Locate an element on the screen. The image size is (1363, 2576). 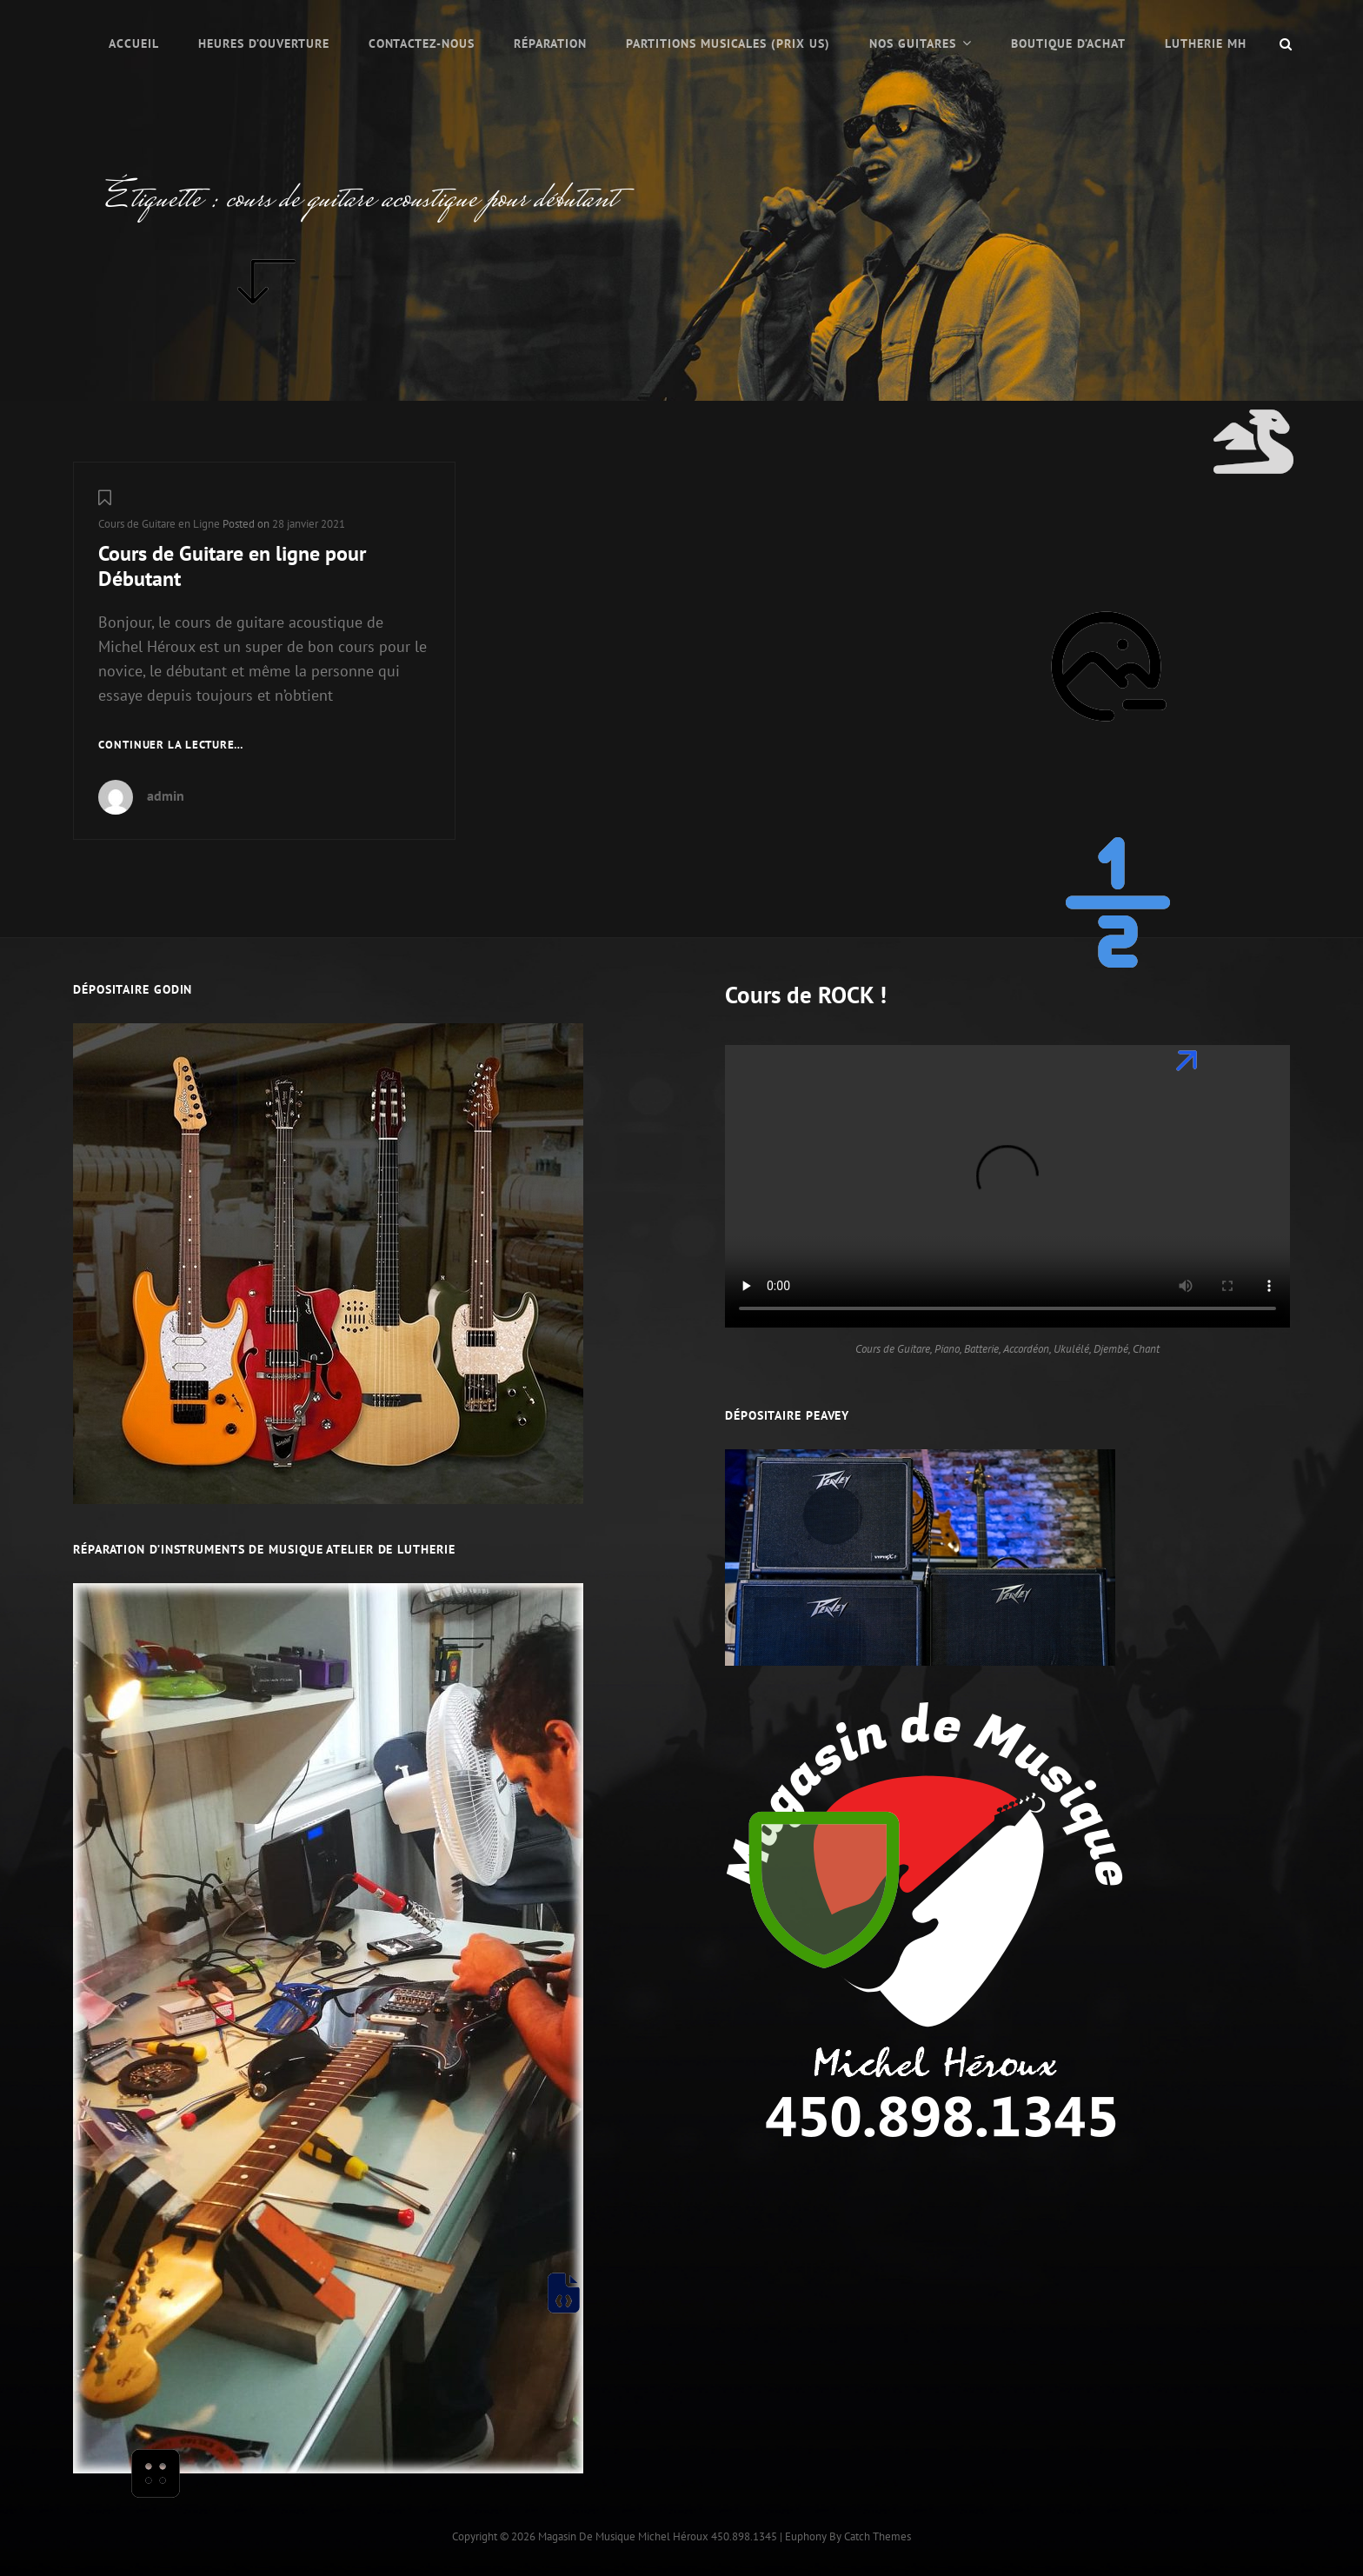
access security or privacy settings is located at coordinates (824, 1880).